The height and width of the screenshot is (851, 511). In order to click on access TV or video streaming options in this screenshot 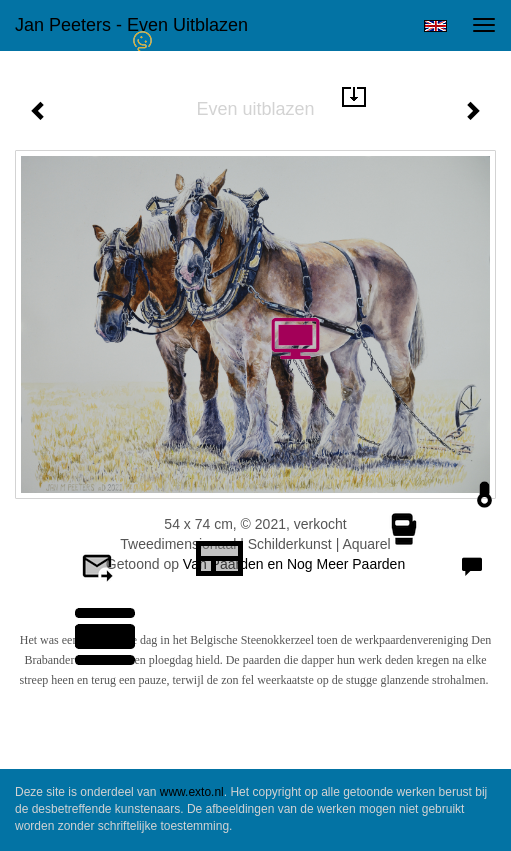, I will do `click(295, 338)`.